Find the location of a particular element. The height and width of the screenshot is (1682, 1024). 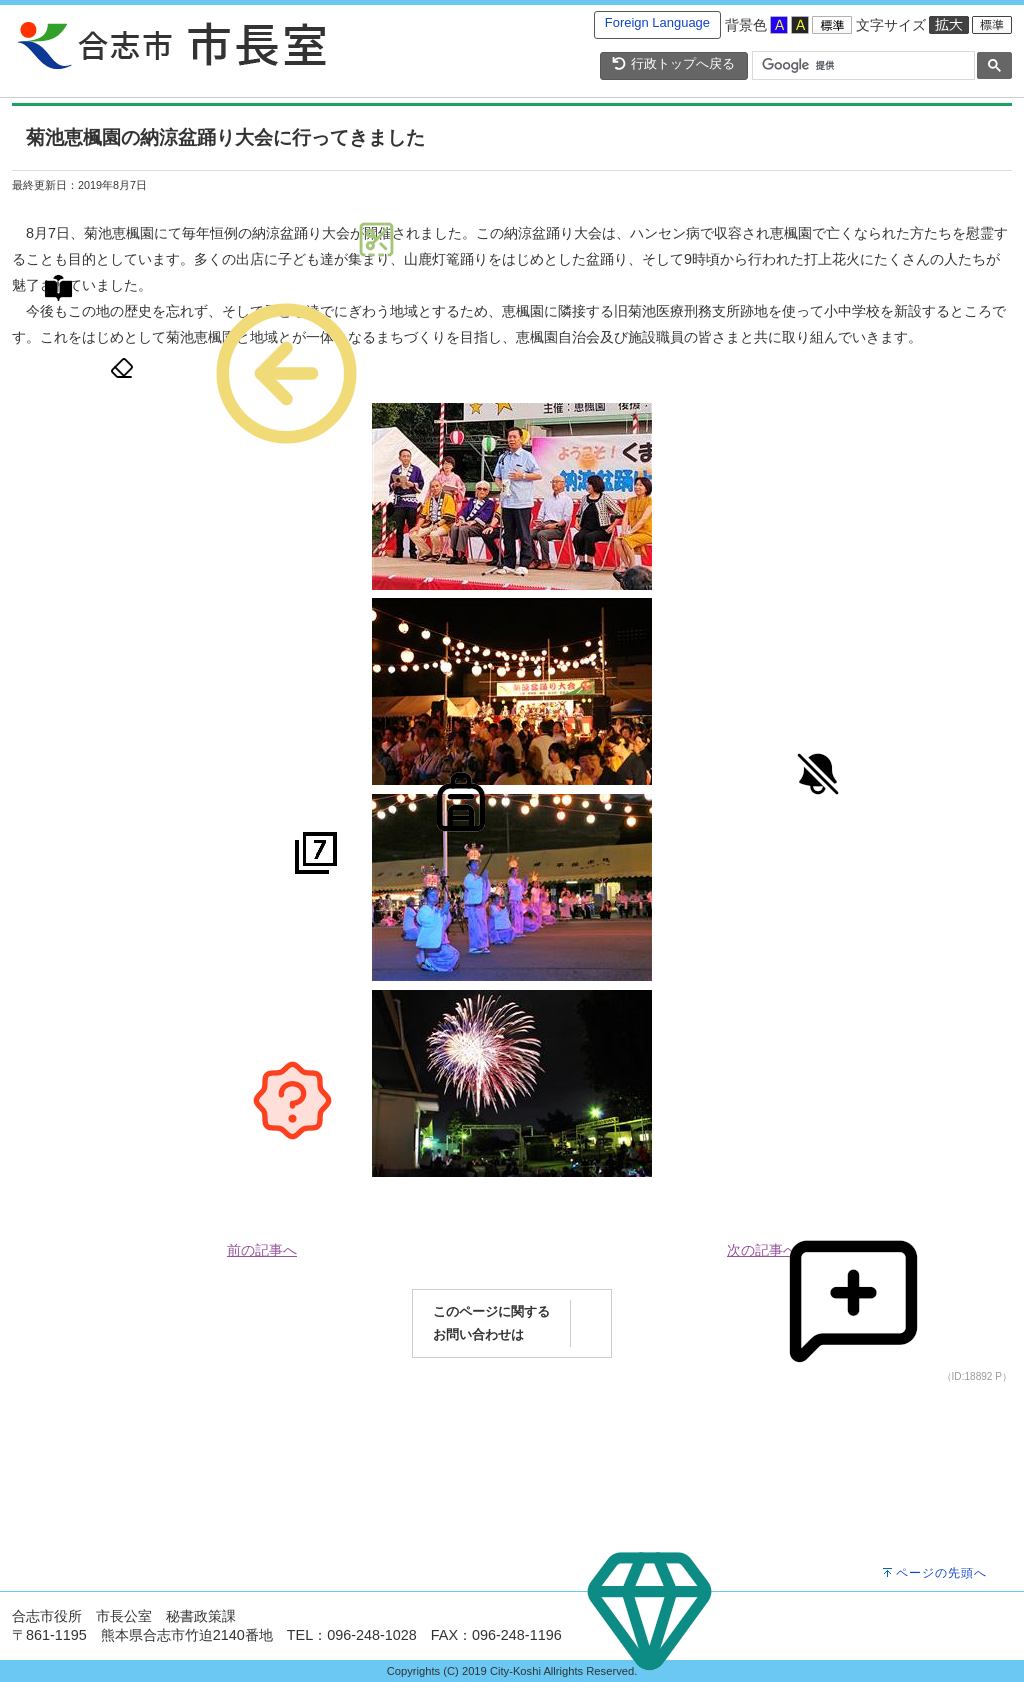

access your inventory or stored items is located at coordinates (461, 802).